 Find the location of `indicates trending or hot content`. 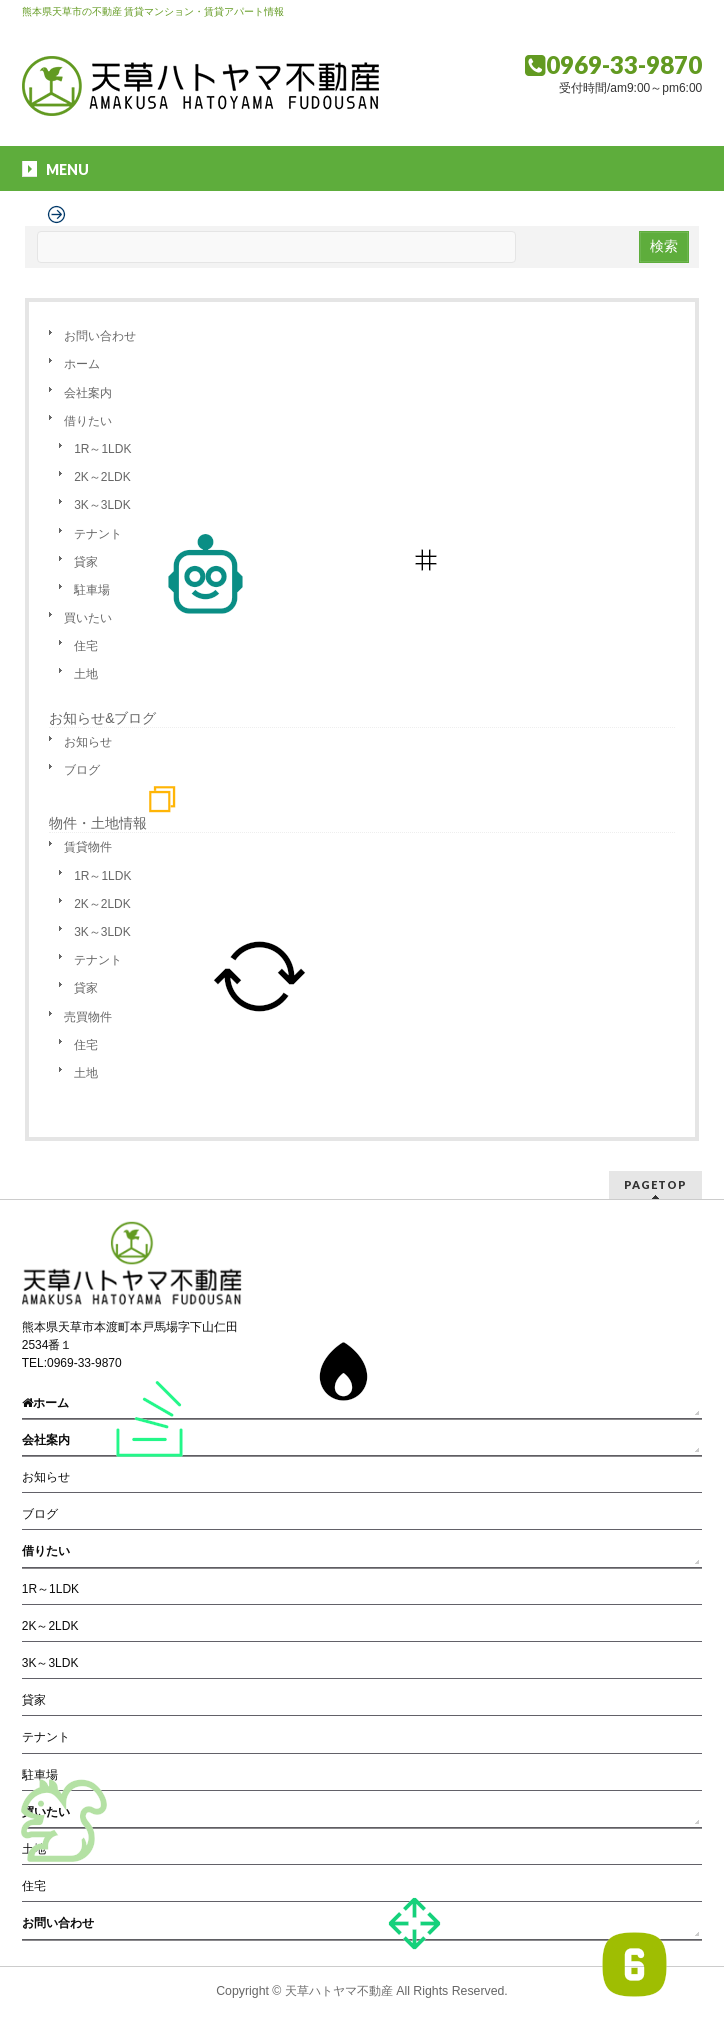

indicates trending or hot content is located at coordinates (343, 1372).